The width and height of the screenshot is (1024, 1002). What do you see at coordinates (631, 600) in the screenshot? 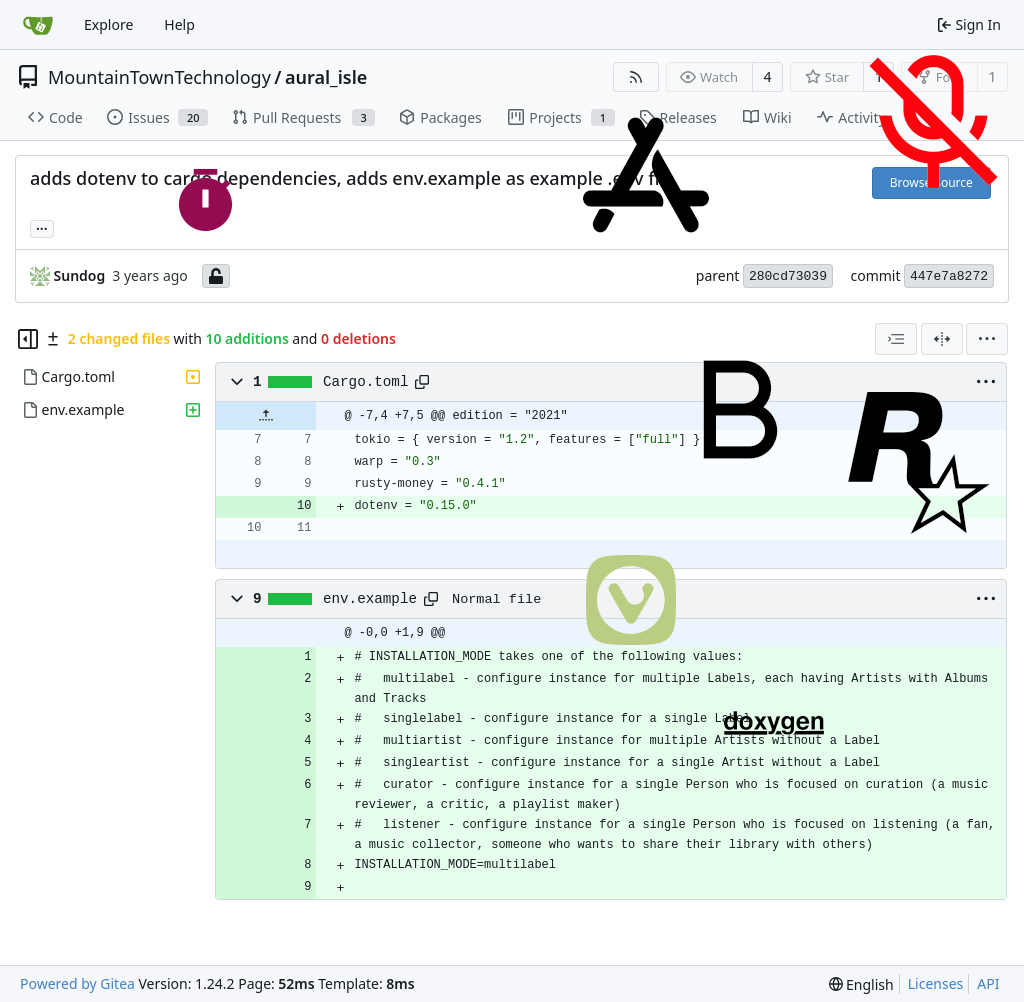
I see `open vivaldi browser` at bounding box center [631, 600].